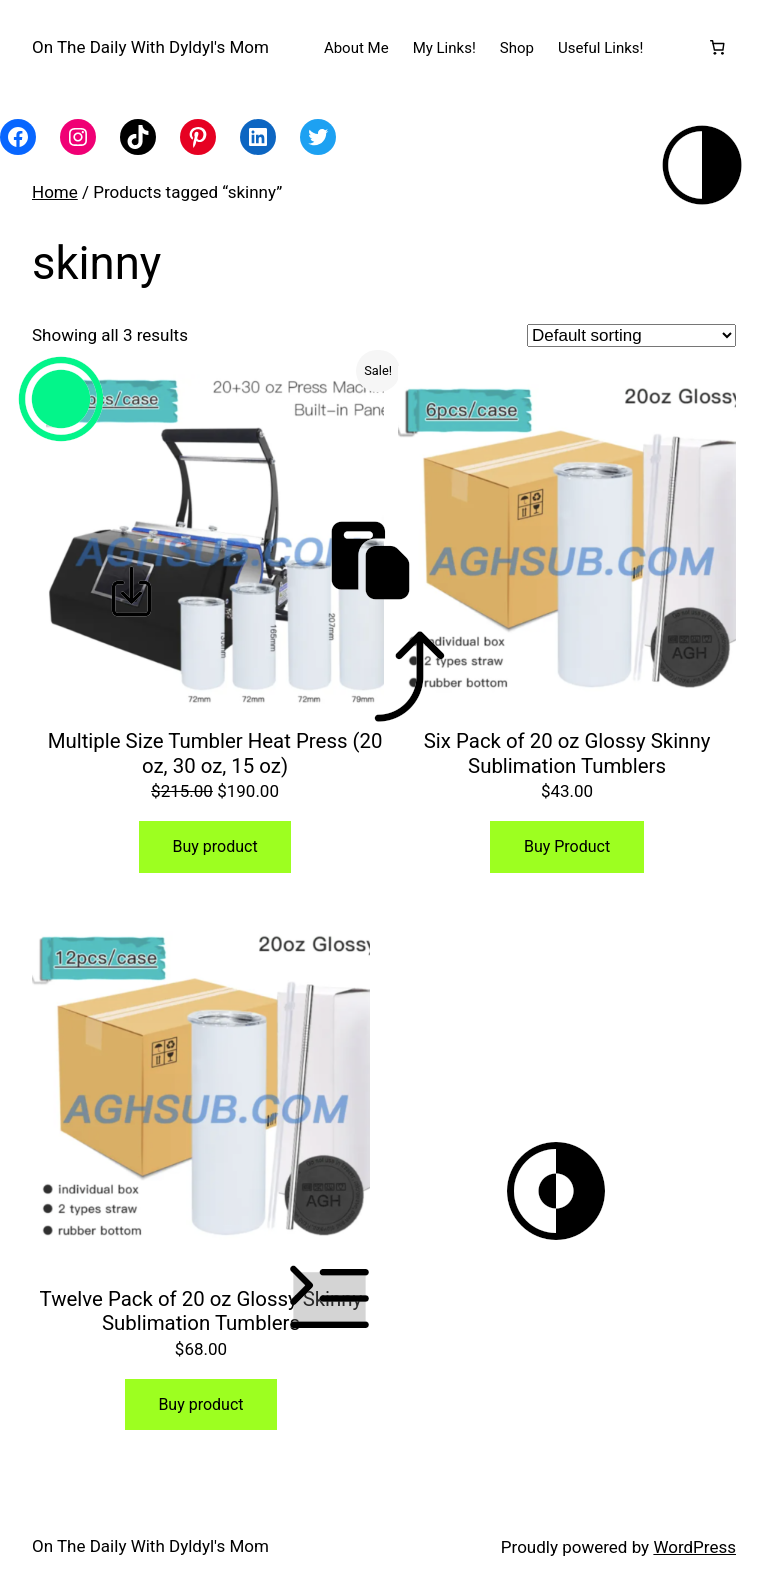 The height and width of the screenshot is (1590, 768). I want to click on selected radio button option, so click(61, 399).